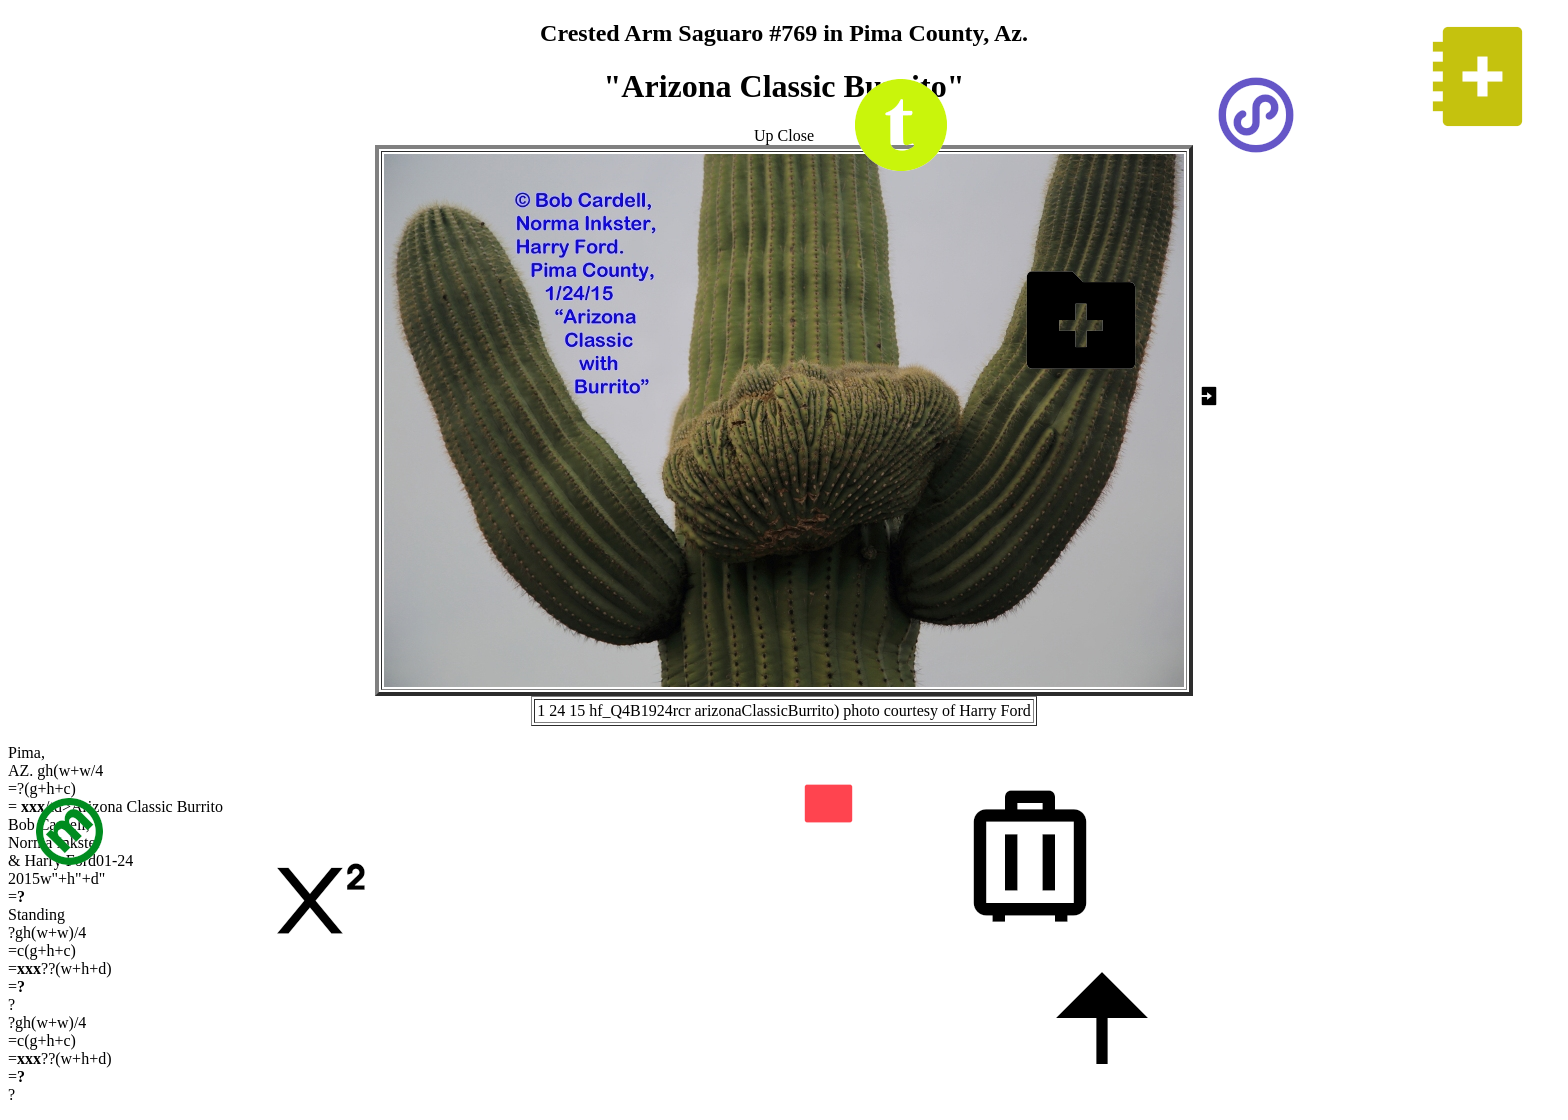 This screenshot has height=1120, width=1568. I want to click on access your health records, so click(1477, 76).